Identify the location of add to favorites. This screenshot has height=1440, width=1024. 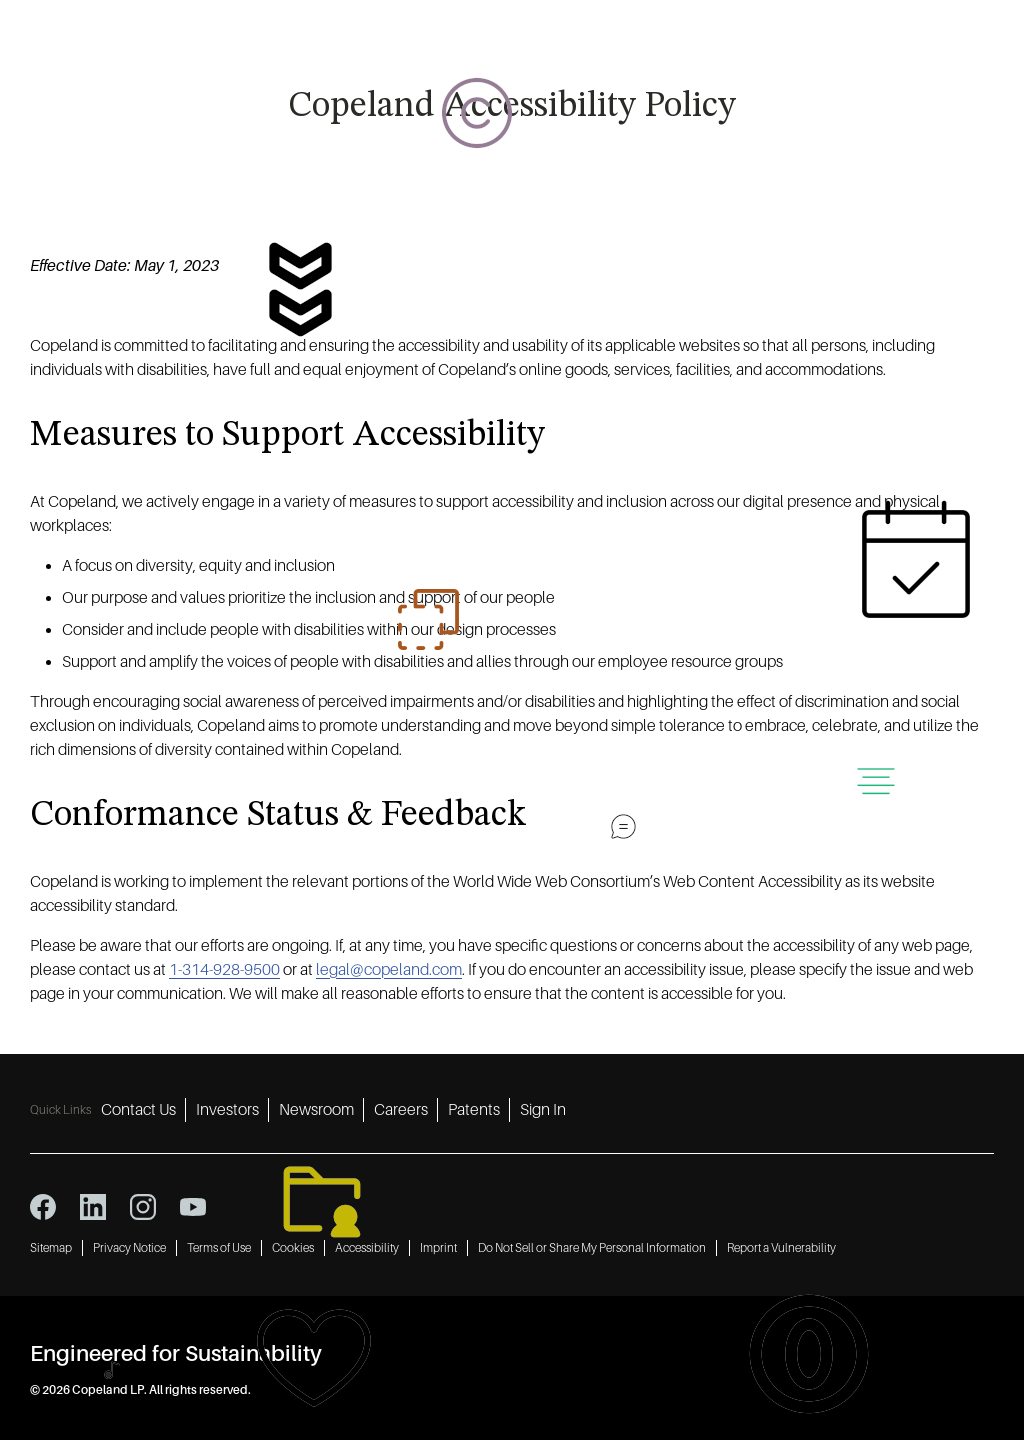
(314, 1354).